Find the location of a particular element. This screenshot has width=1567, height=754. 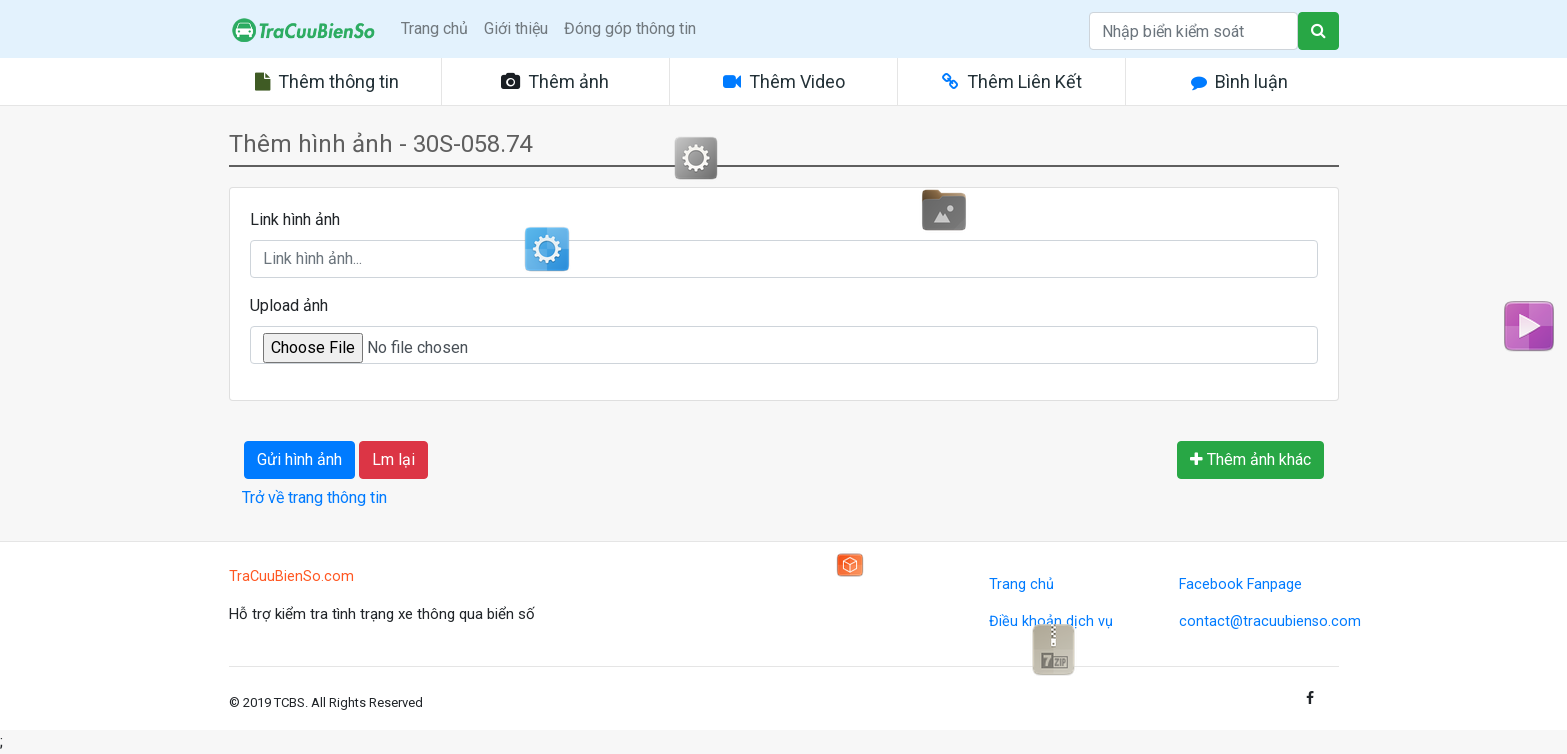

executable file or application ready to run is located at coordinates (696, 158).